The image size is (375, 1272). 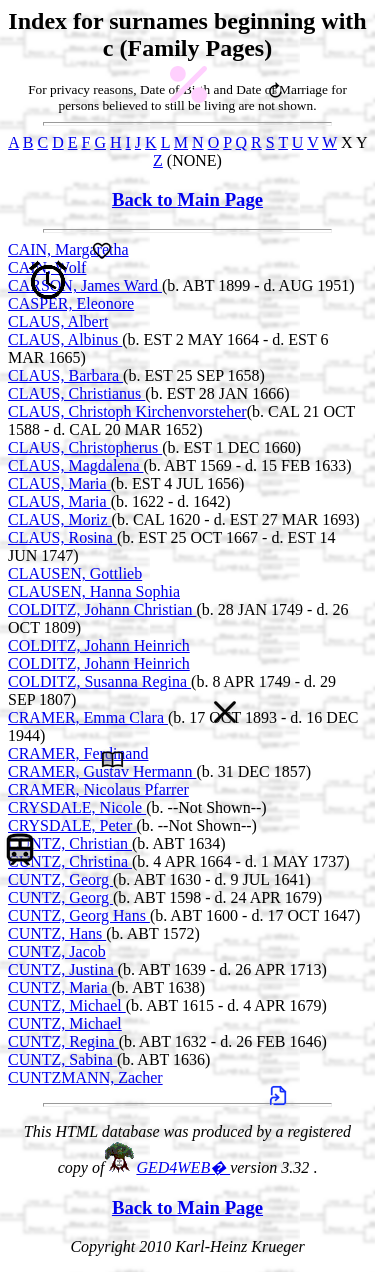 I want to click on create a symbolic link to this file, so click(x=278, y=1095).